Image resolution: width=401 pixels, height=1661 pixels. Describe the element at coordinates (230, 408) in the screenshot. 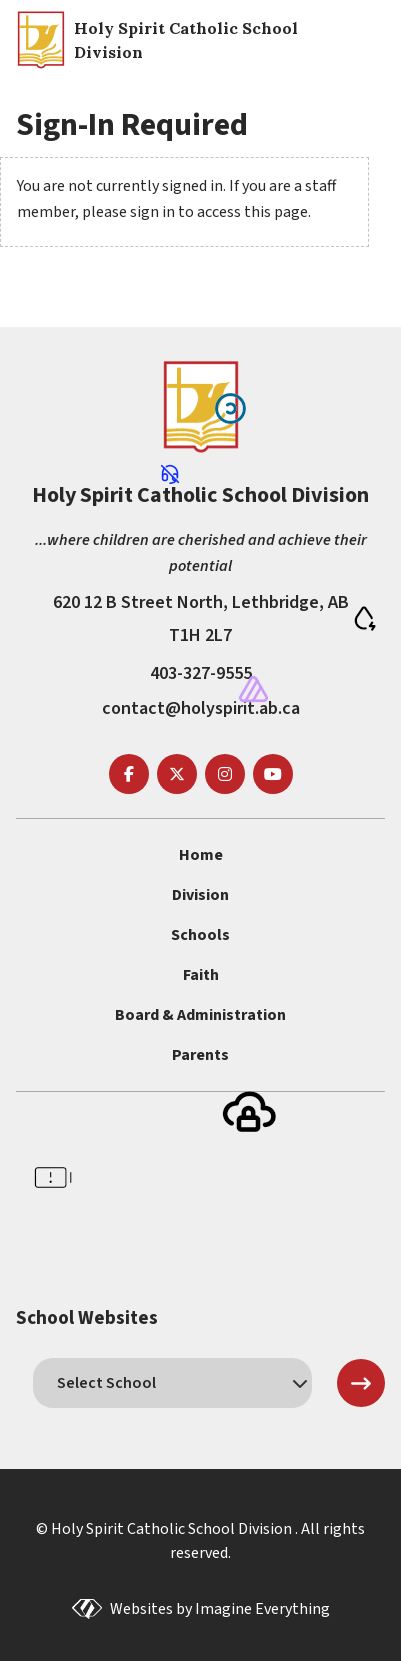

I see `indicates copyleft licensing for content or software` at that location.